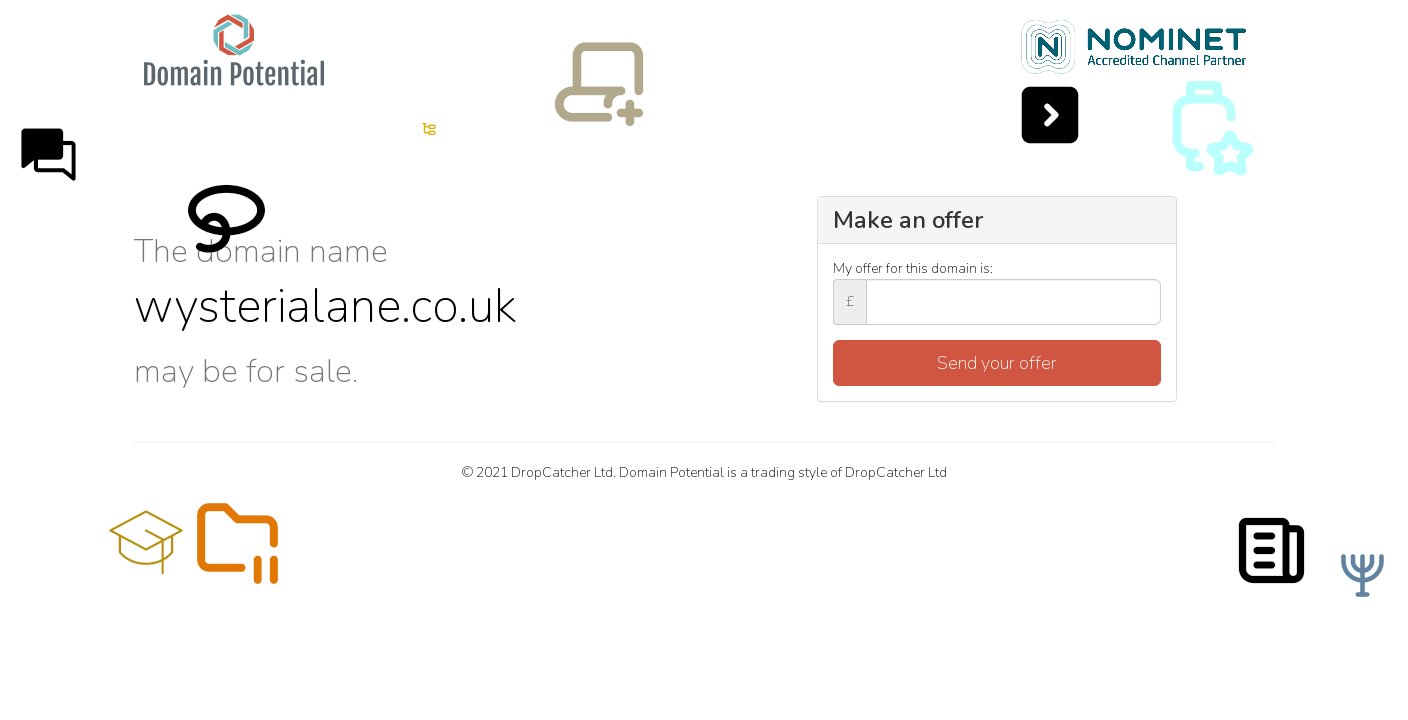  Describe the element at coordinates (226, 215) in the screenshot. I see `freehand selection tool` at that location.